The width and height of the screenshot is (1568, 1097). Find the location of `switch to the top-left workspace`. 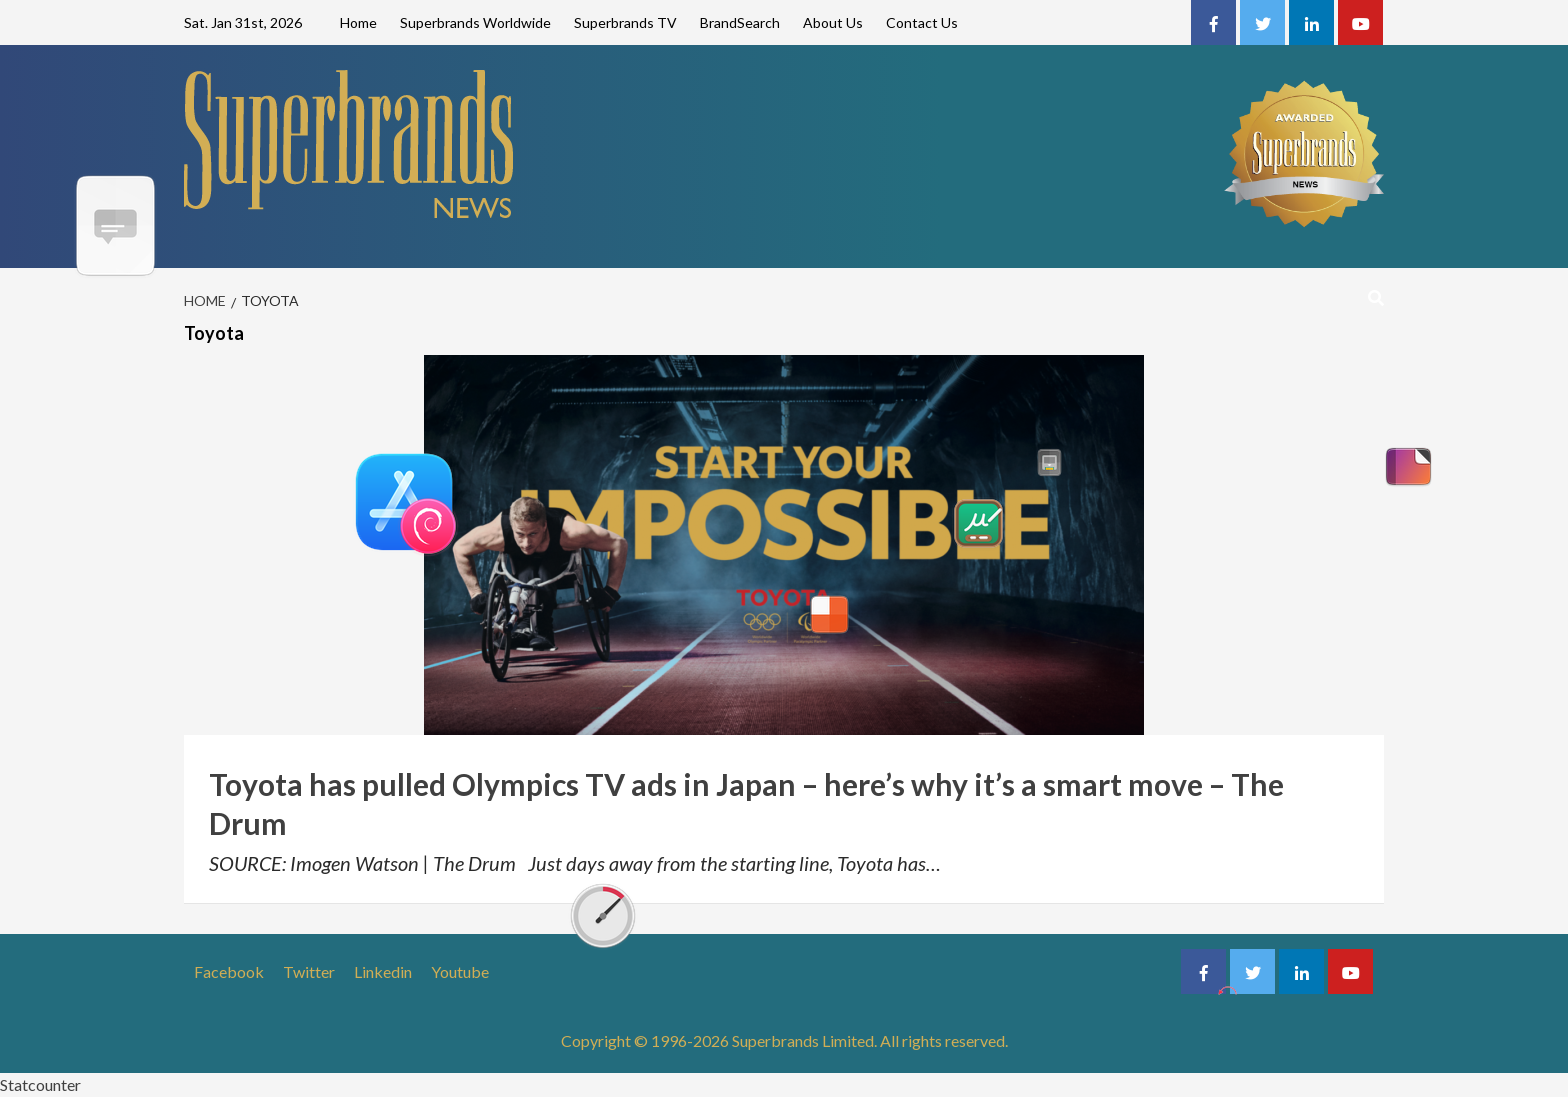

switch to the top-left workspace is located at coordinates (829, 614).